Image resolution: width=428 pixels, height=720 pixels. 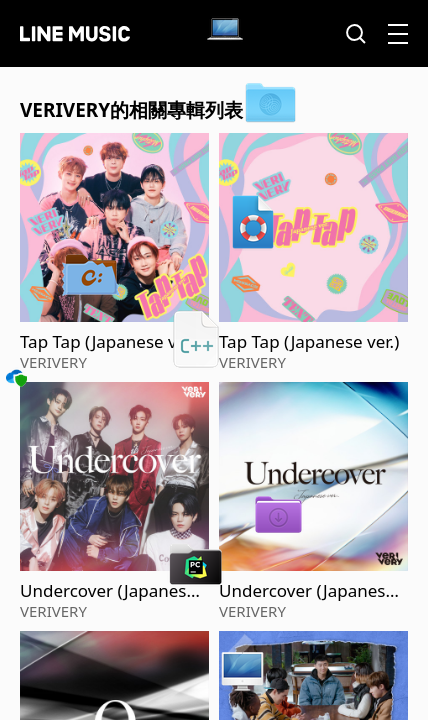 What do you see at coordinates (278, 514) in the screenshot?
I see `access your downloads folder` at bounding box center [278, 514].